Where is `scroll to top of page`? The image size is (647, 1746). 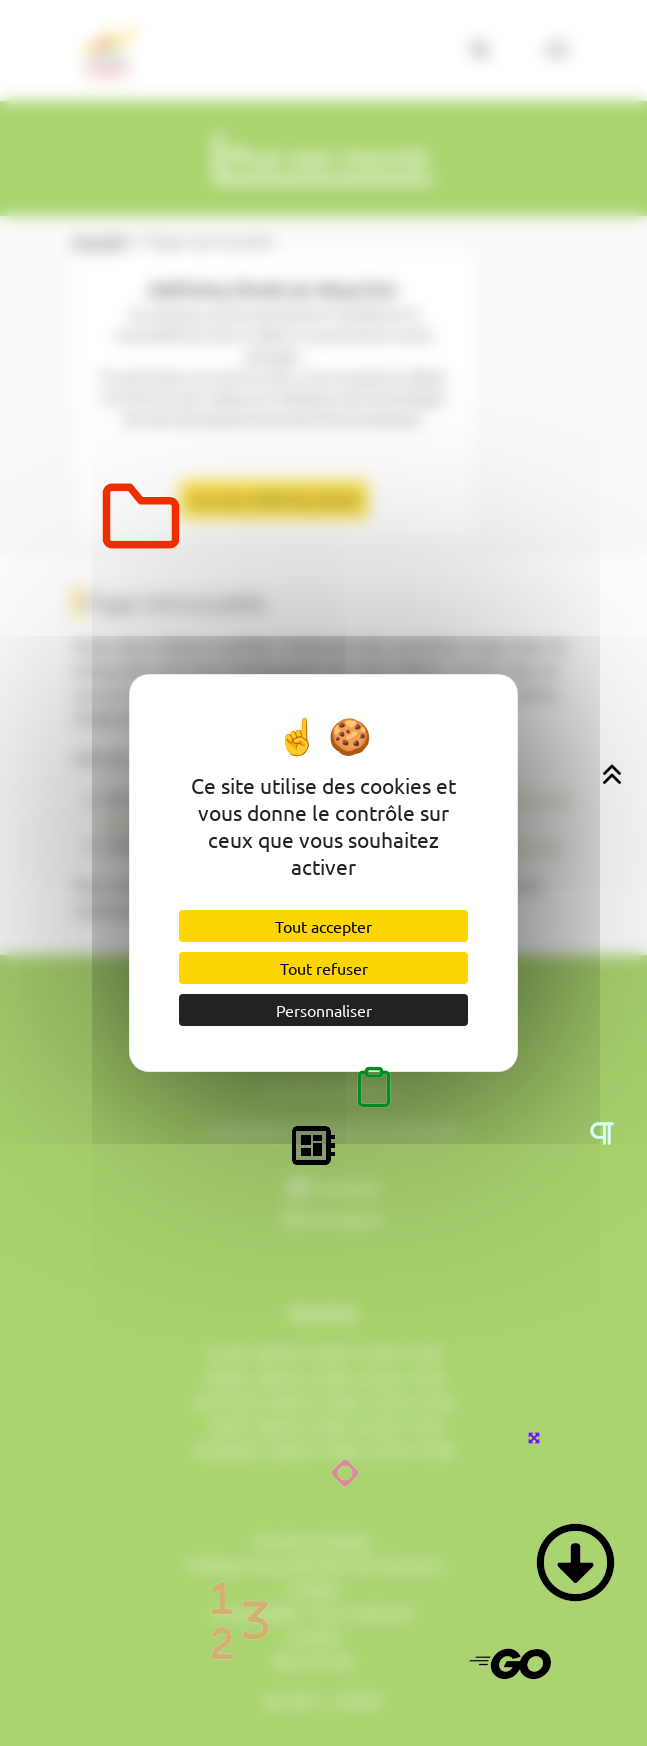 scroll to top of page is located at coordinates (612, 775).